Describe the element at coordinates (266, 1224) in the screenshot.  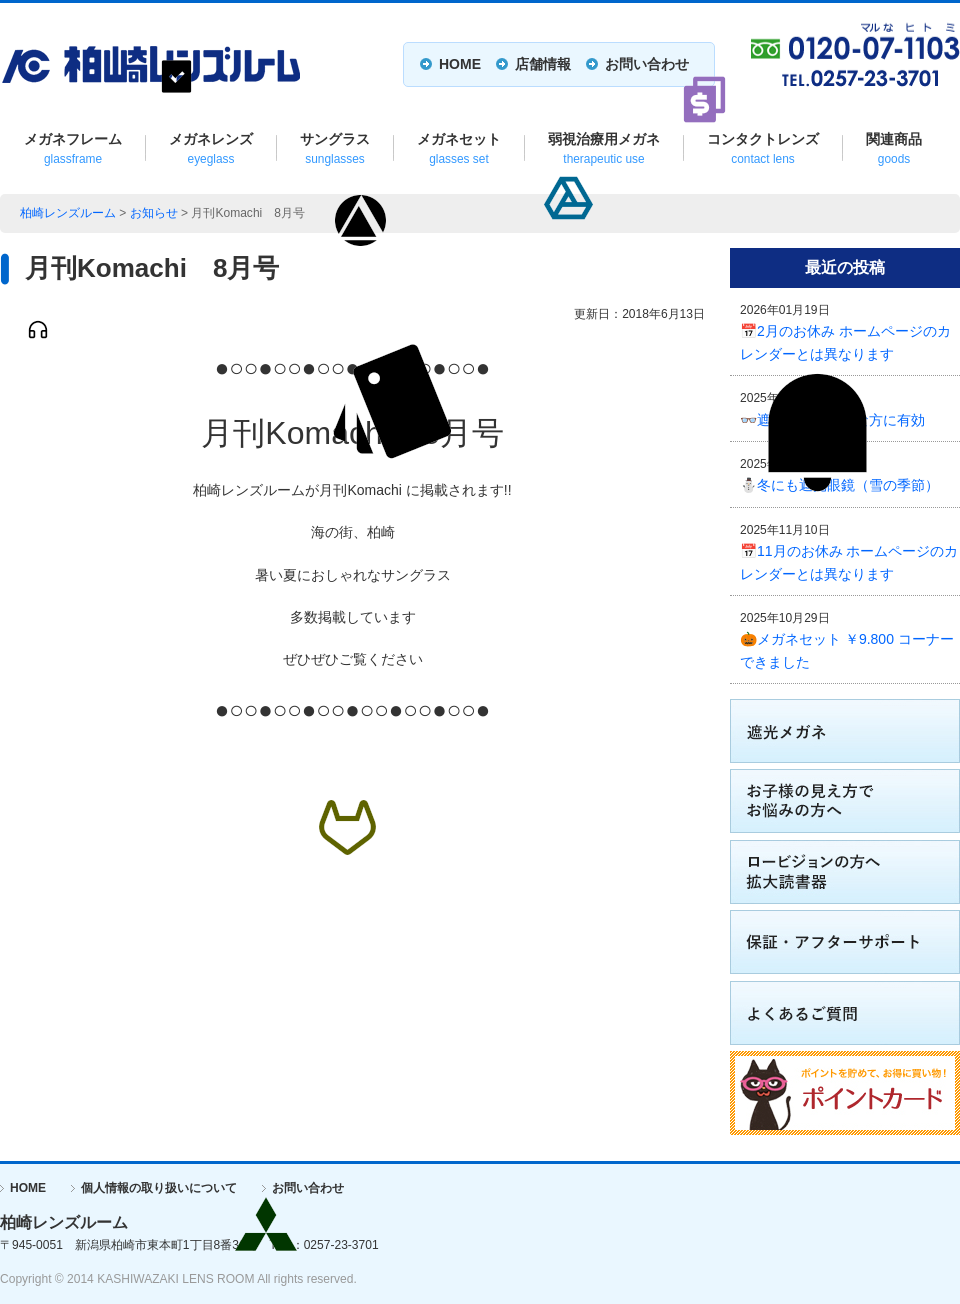
I see `Mitsubishi brand logo` at that location.